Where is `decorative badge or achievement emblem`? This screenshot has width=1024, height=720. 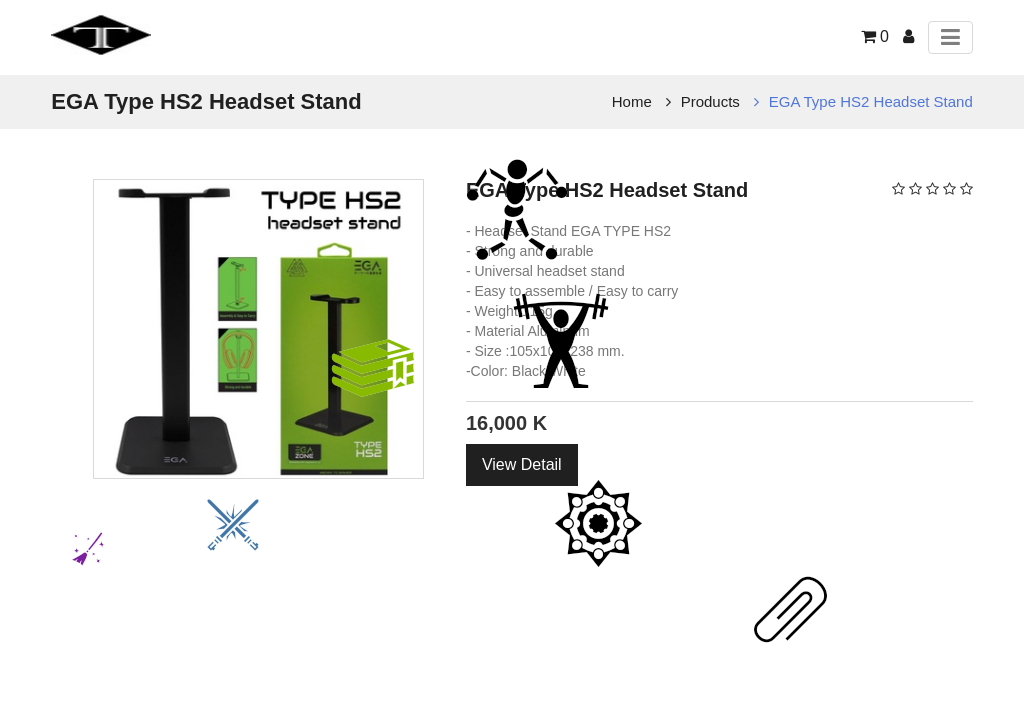 decorative badge or achievement emblem is located at coordinates (598, 523).